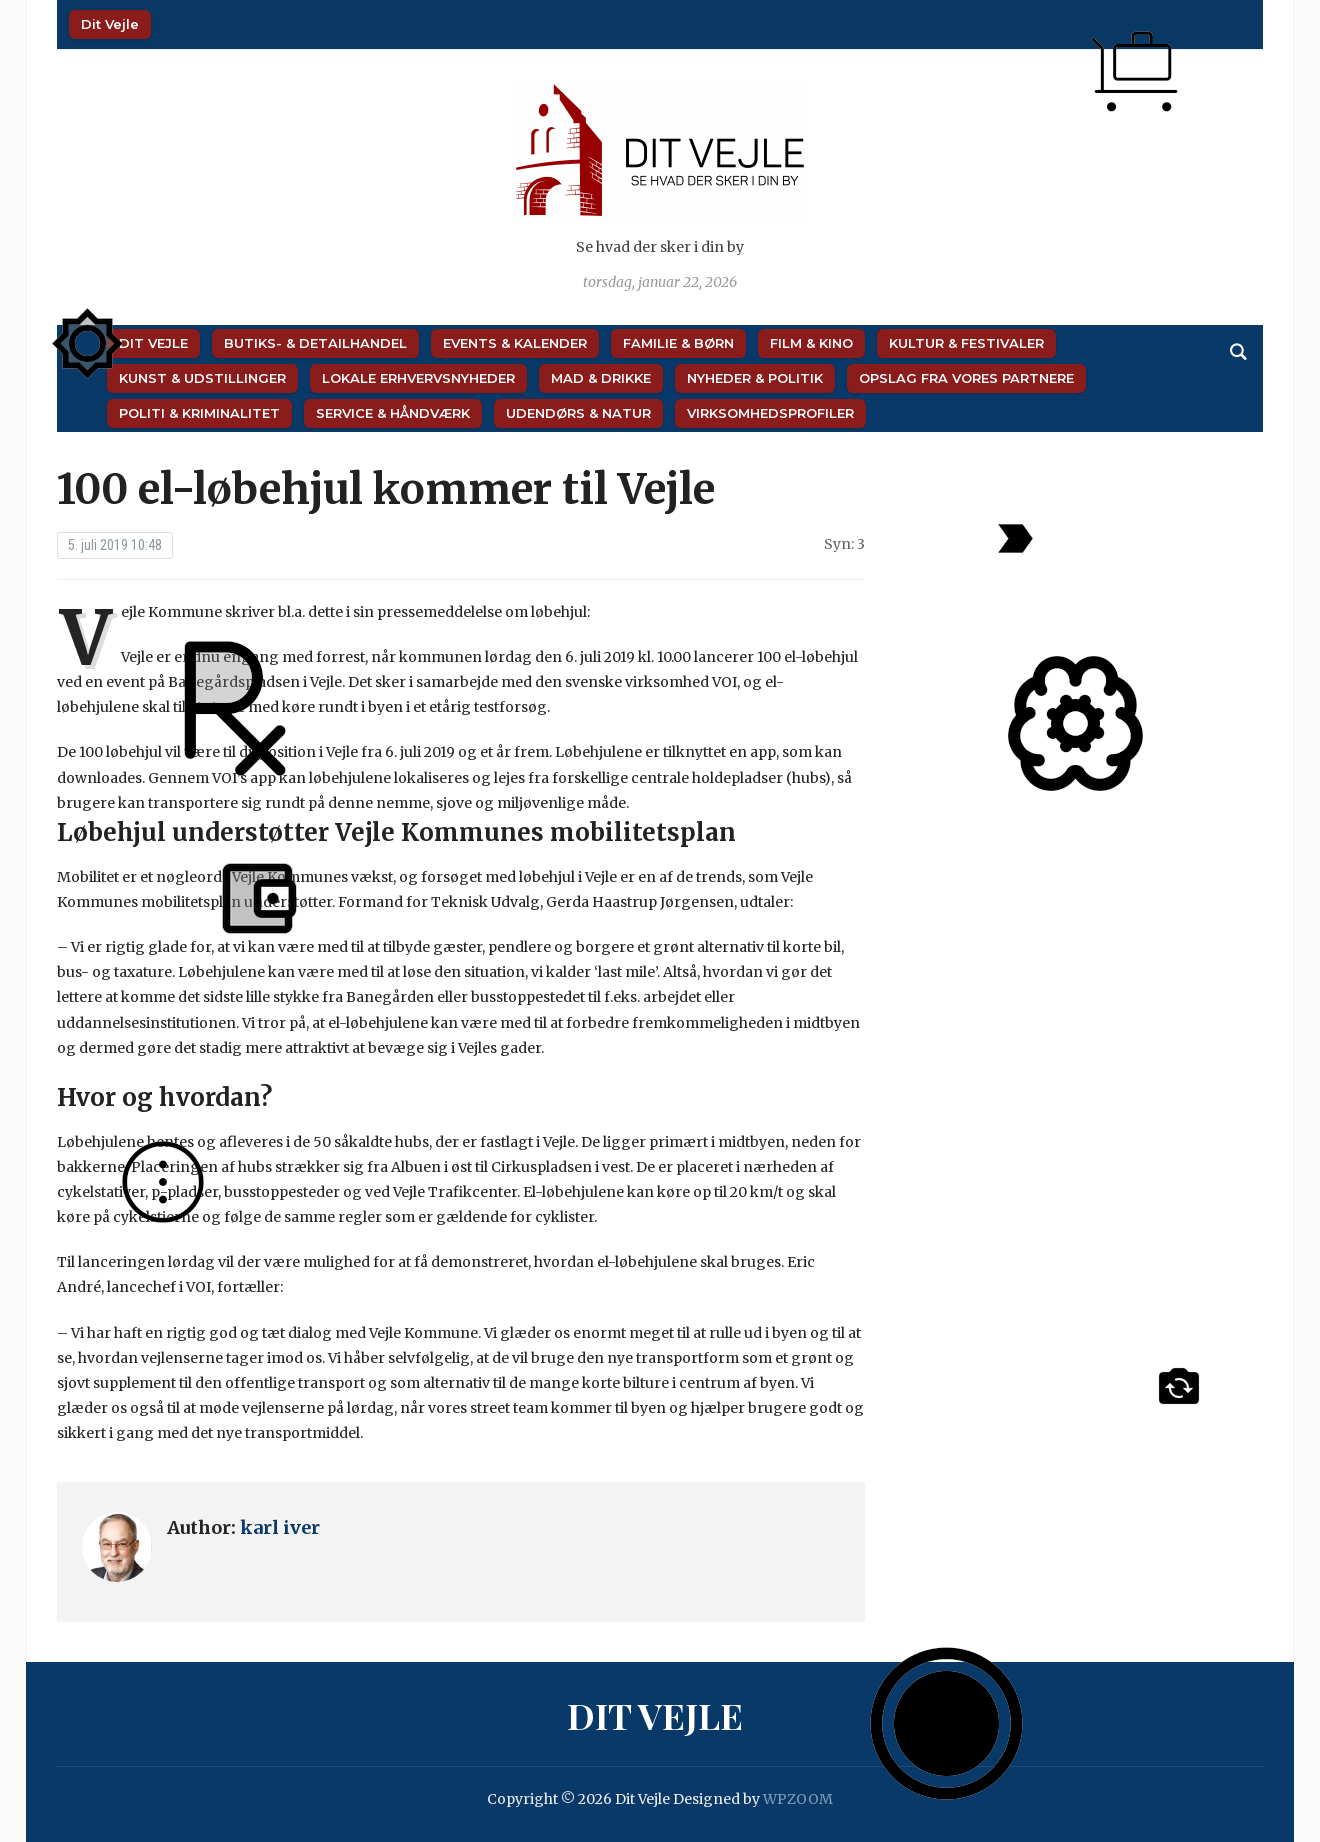 The image size is (1320, 1842). What do you see at coordinates (946, 1723) in the screenshot?
I see `indicates a selected radio button option` at bounding box center [946, 1723].